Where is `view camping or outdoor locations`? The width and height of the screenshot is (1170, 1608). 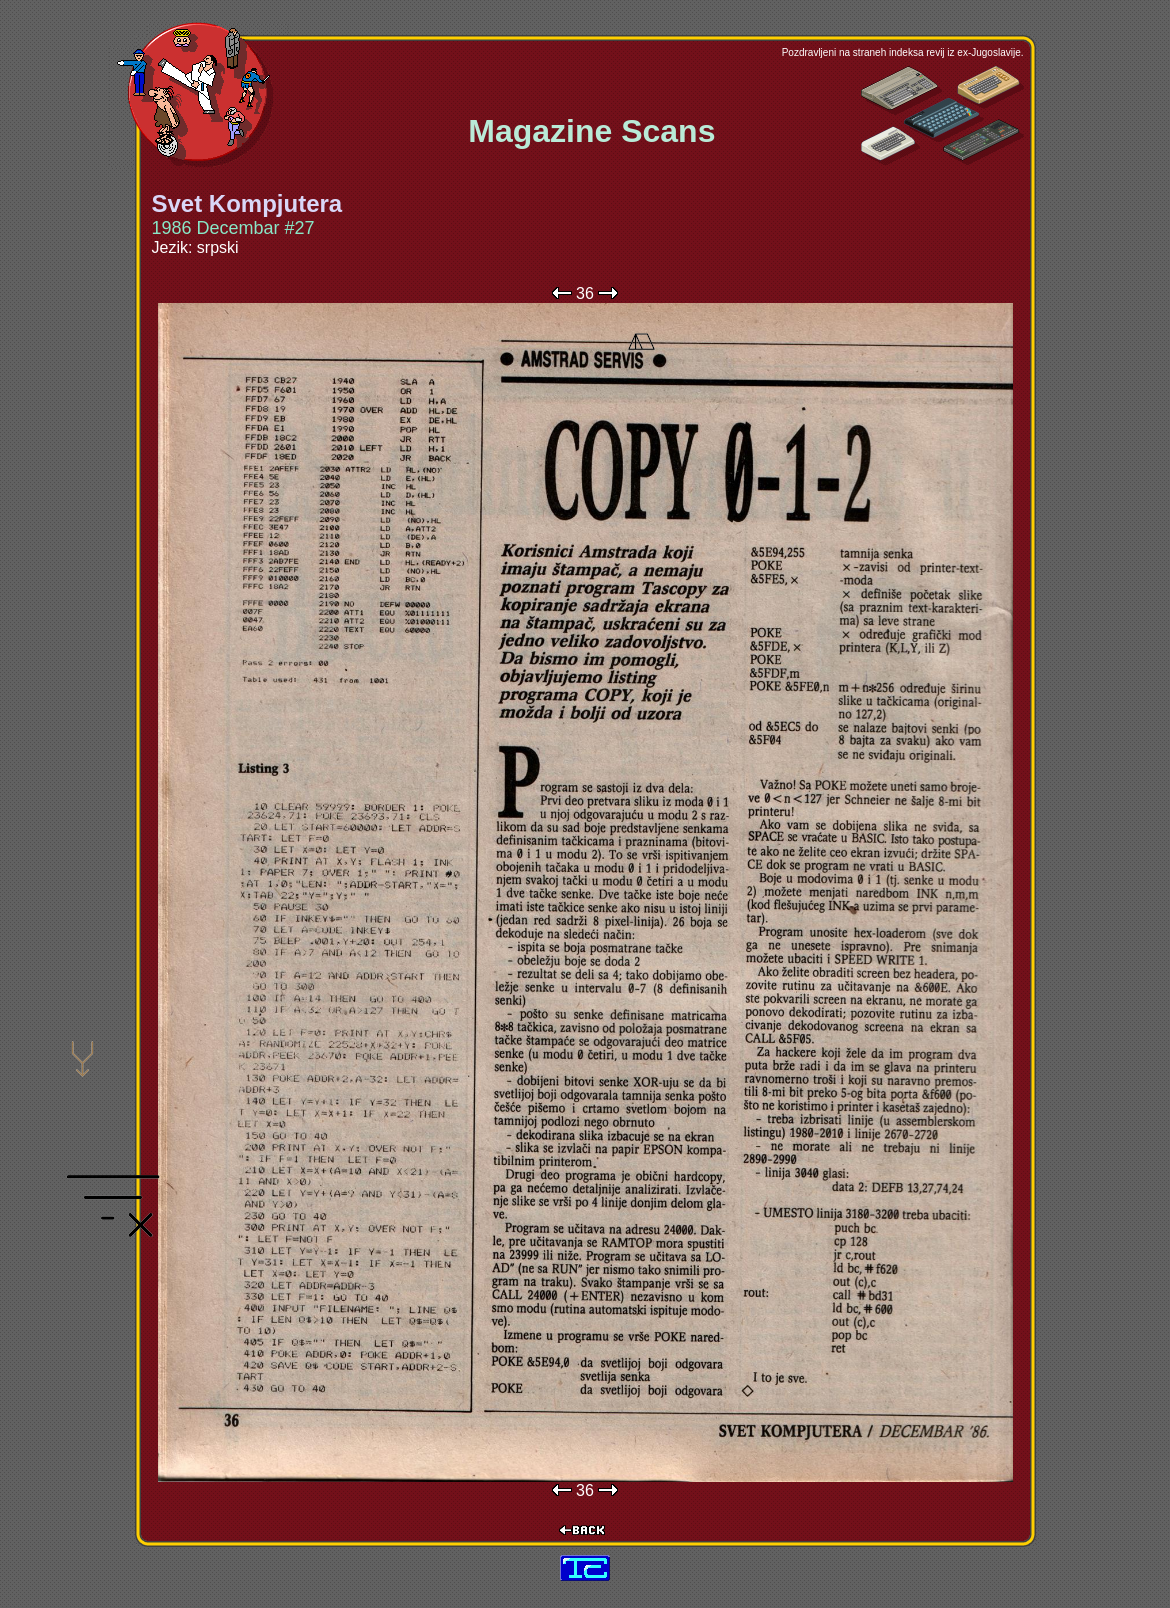 view camping or outdoor locations is located at coordinates (641, 342).